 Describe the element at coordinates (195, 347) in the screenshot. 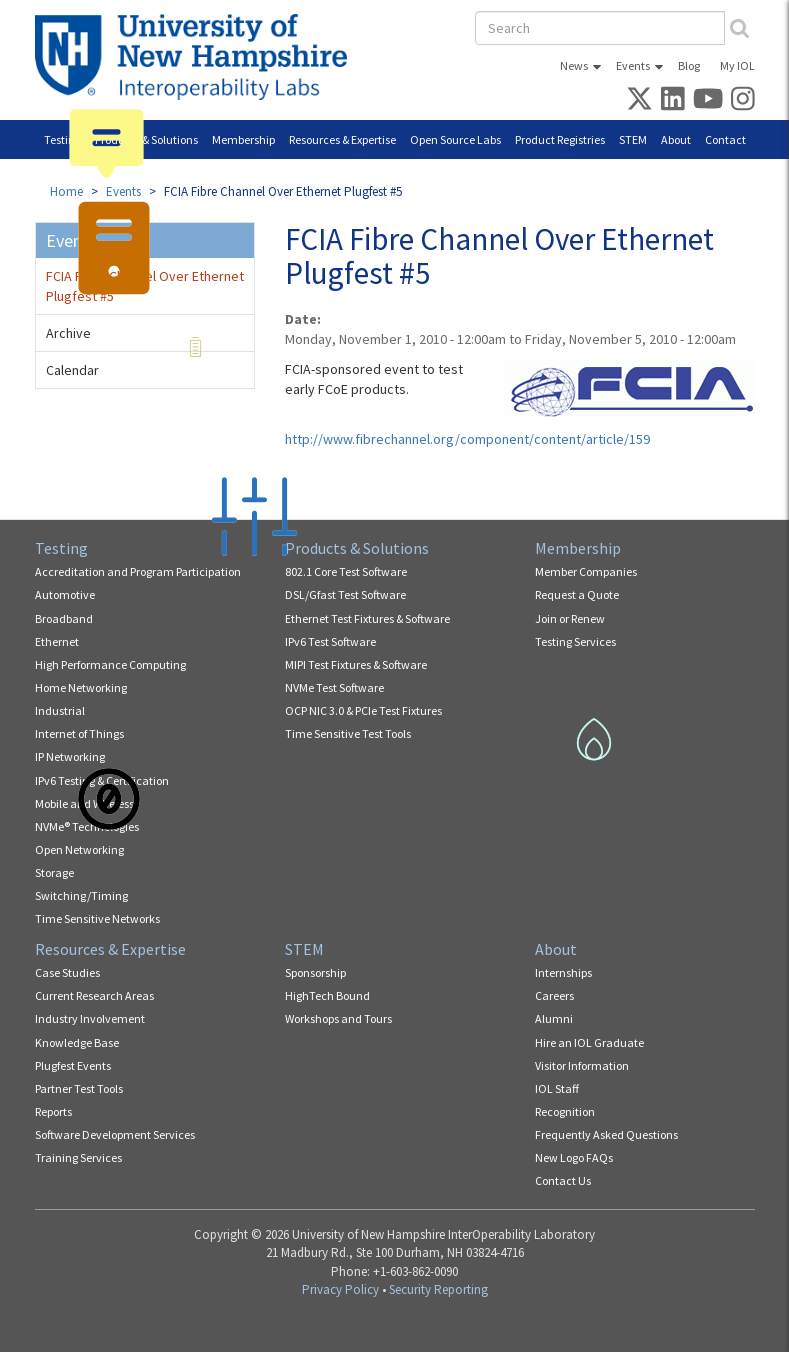

I see `indicates full battery charge` at that location.